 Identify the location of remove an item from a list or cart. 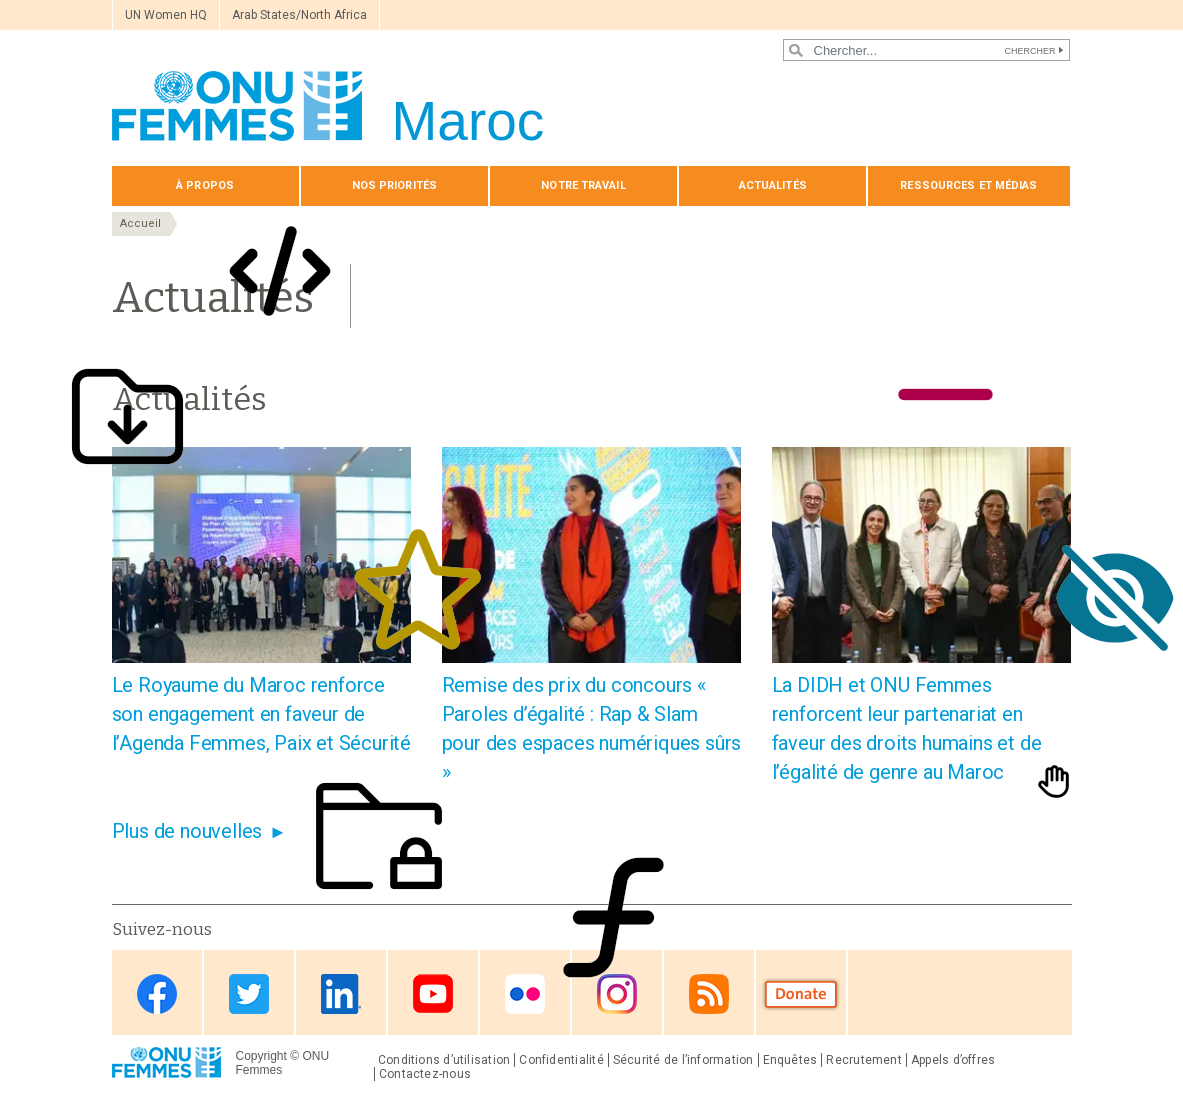
(945, 394).